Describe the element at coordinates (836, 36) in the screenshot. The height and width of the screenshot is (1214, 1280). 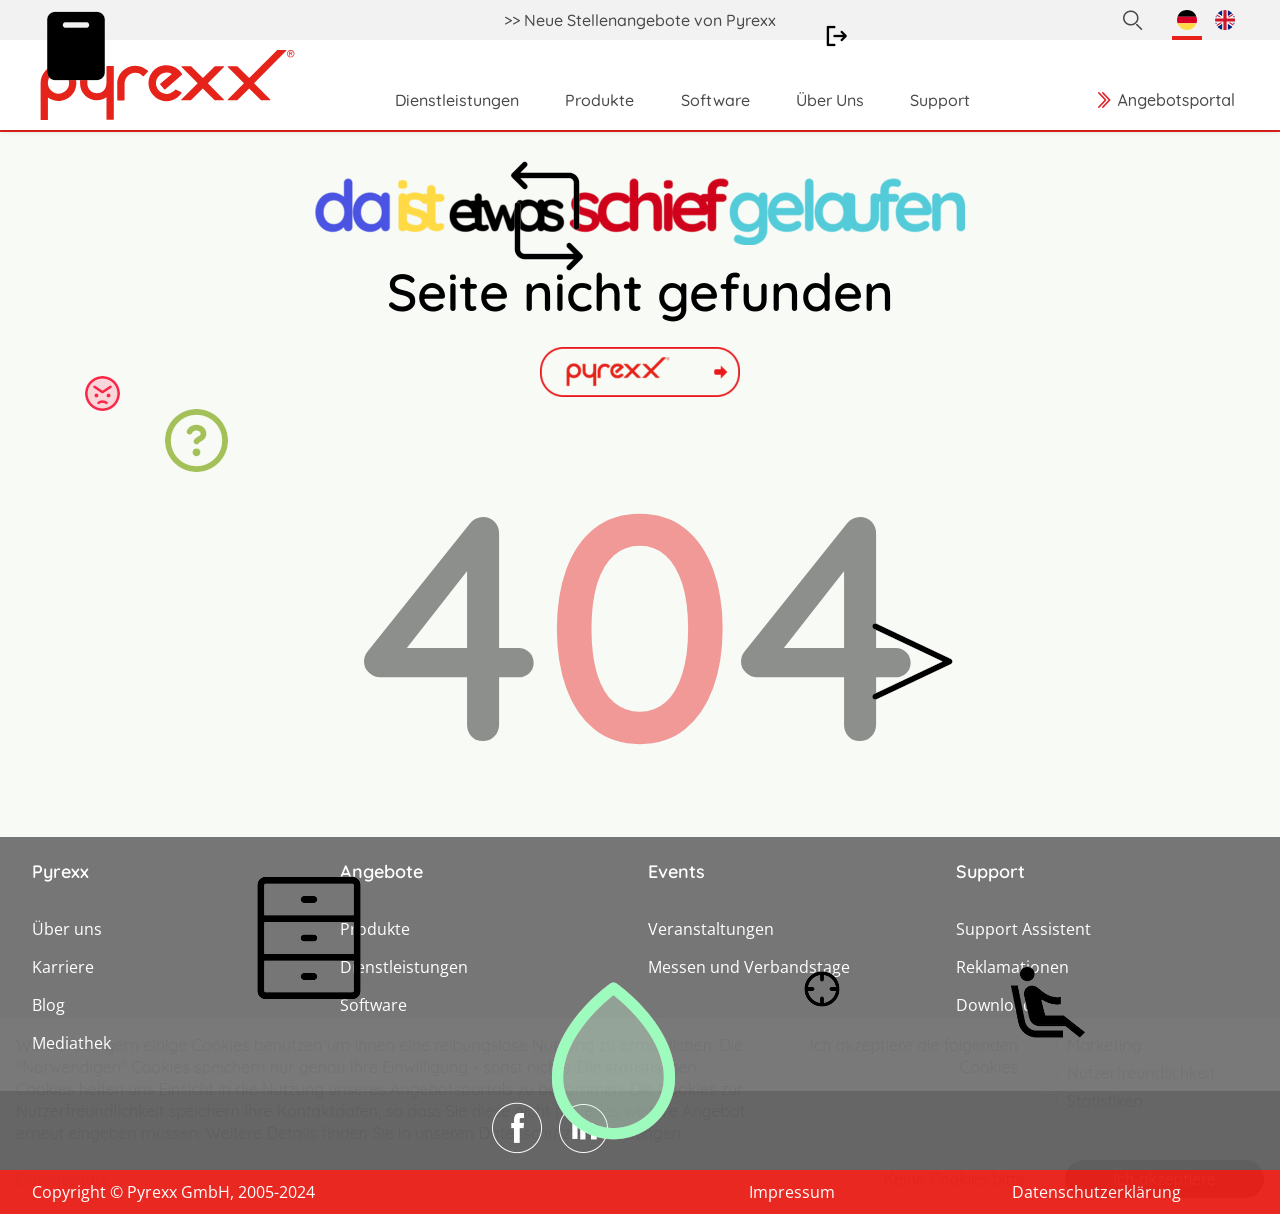
I see `sign out of your account` at that location.